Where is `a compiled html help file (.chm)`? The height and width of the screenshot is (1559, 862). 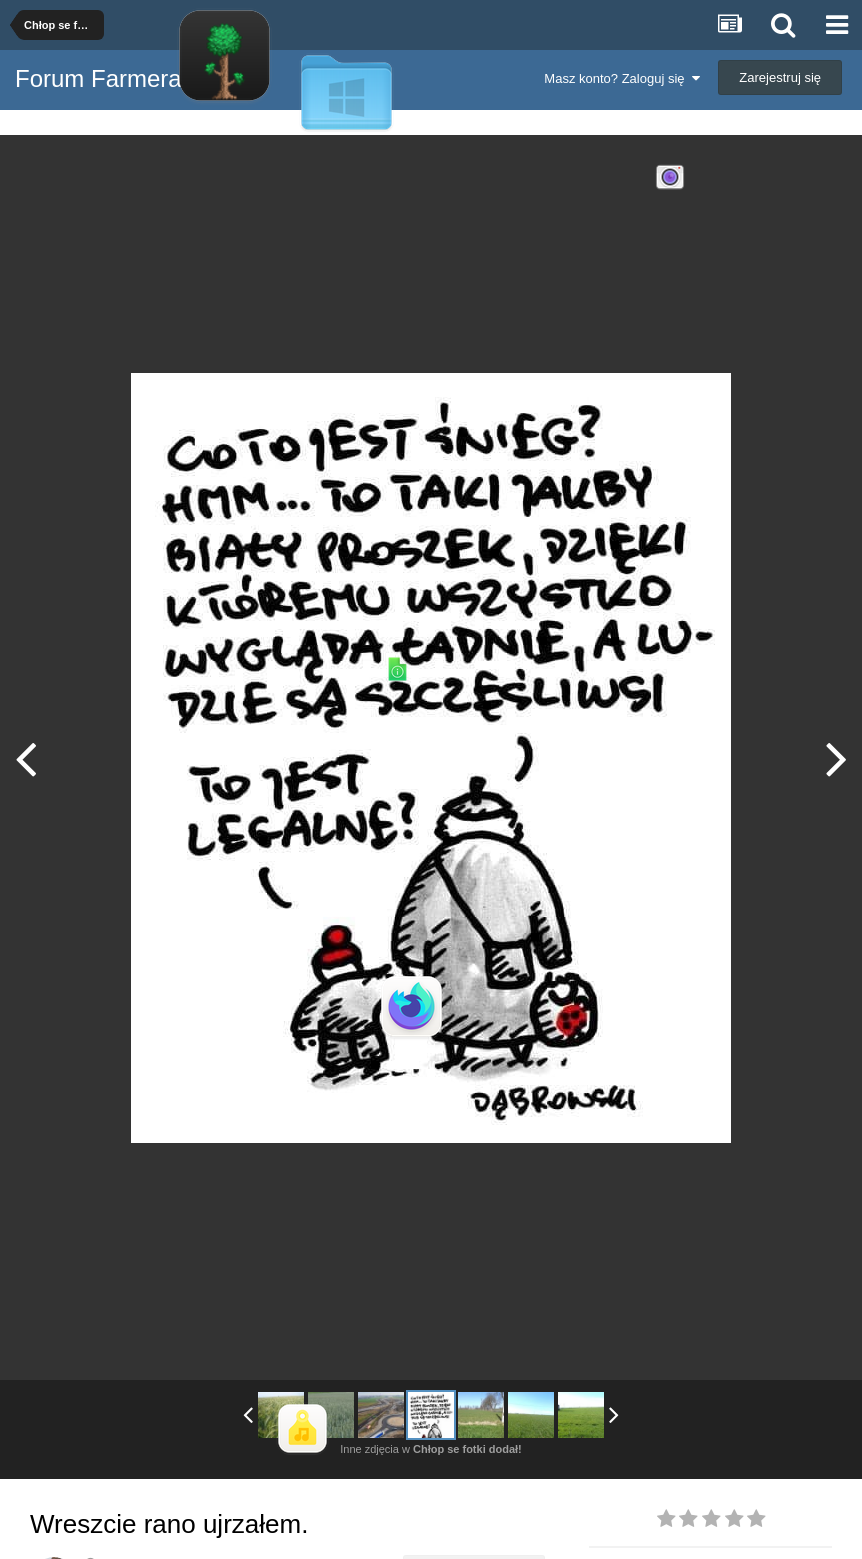 a compiled html help file (.chm) is located at coordinates (397, 669).